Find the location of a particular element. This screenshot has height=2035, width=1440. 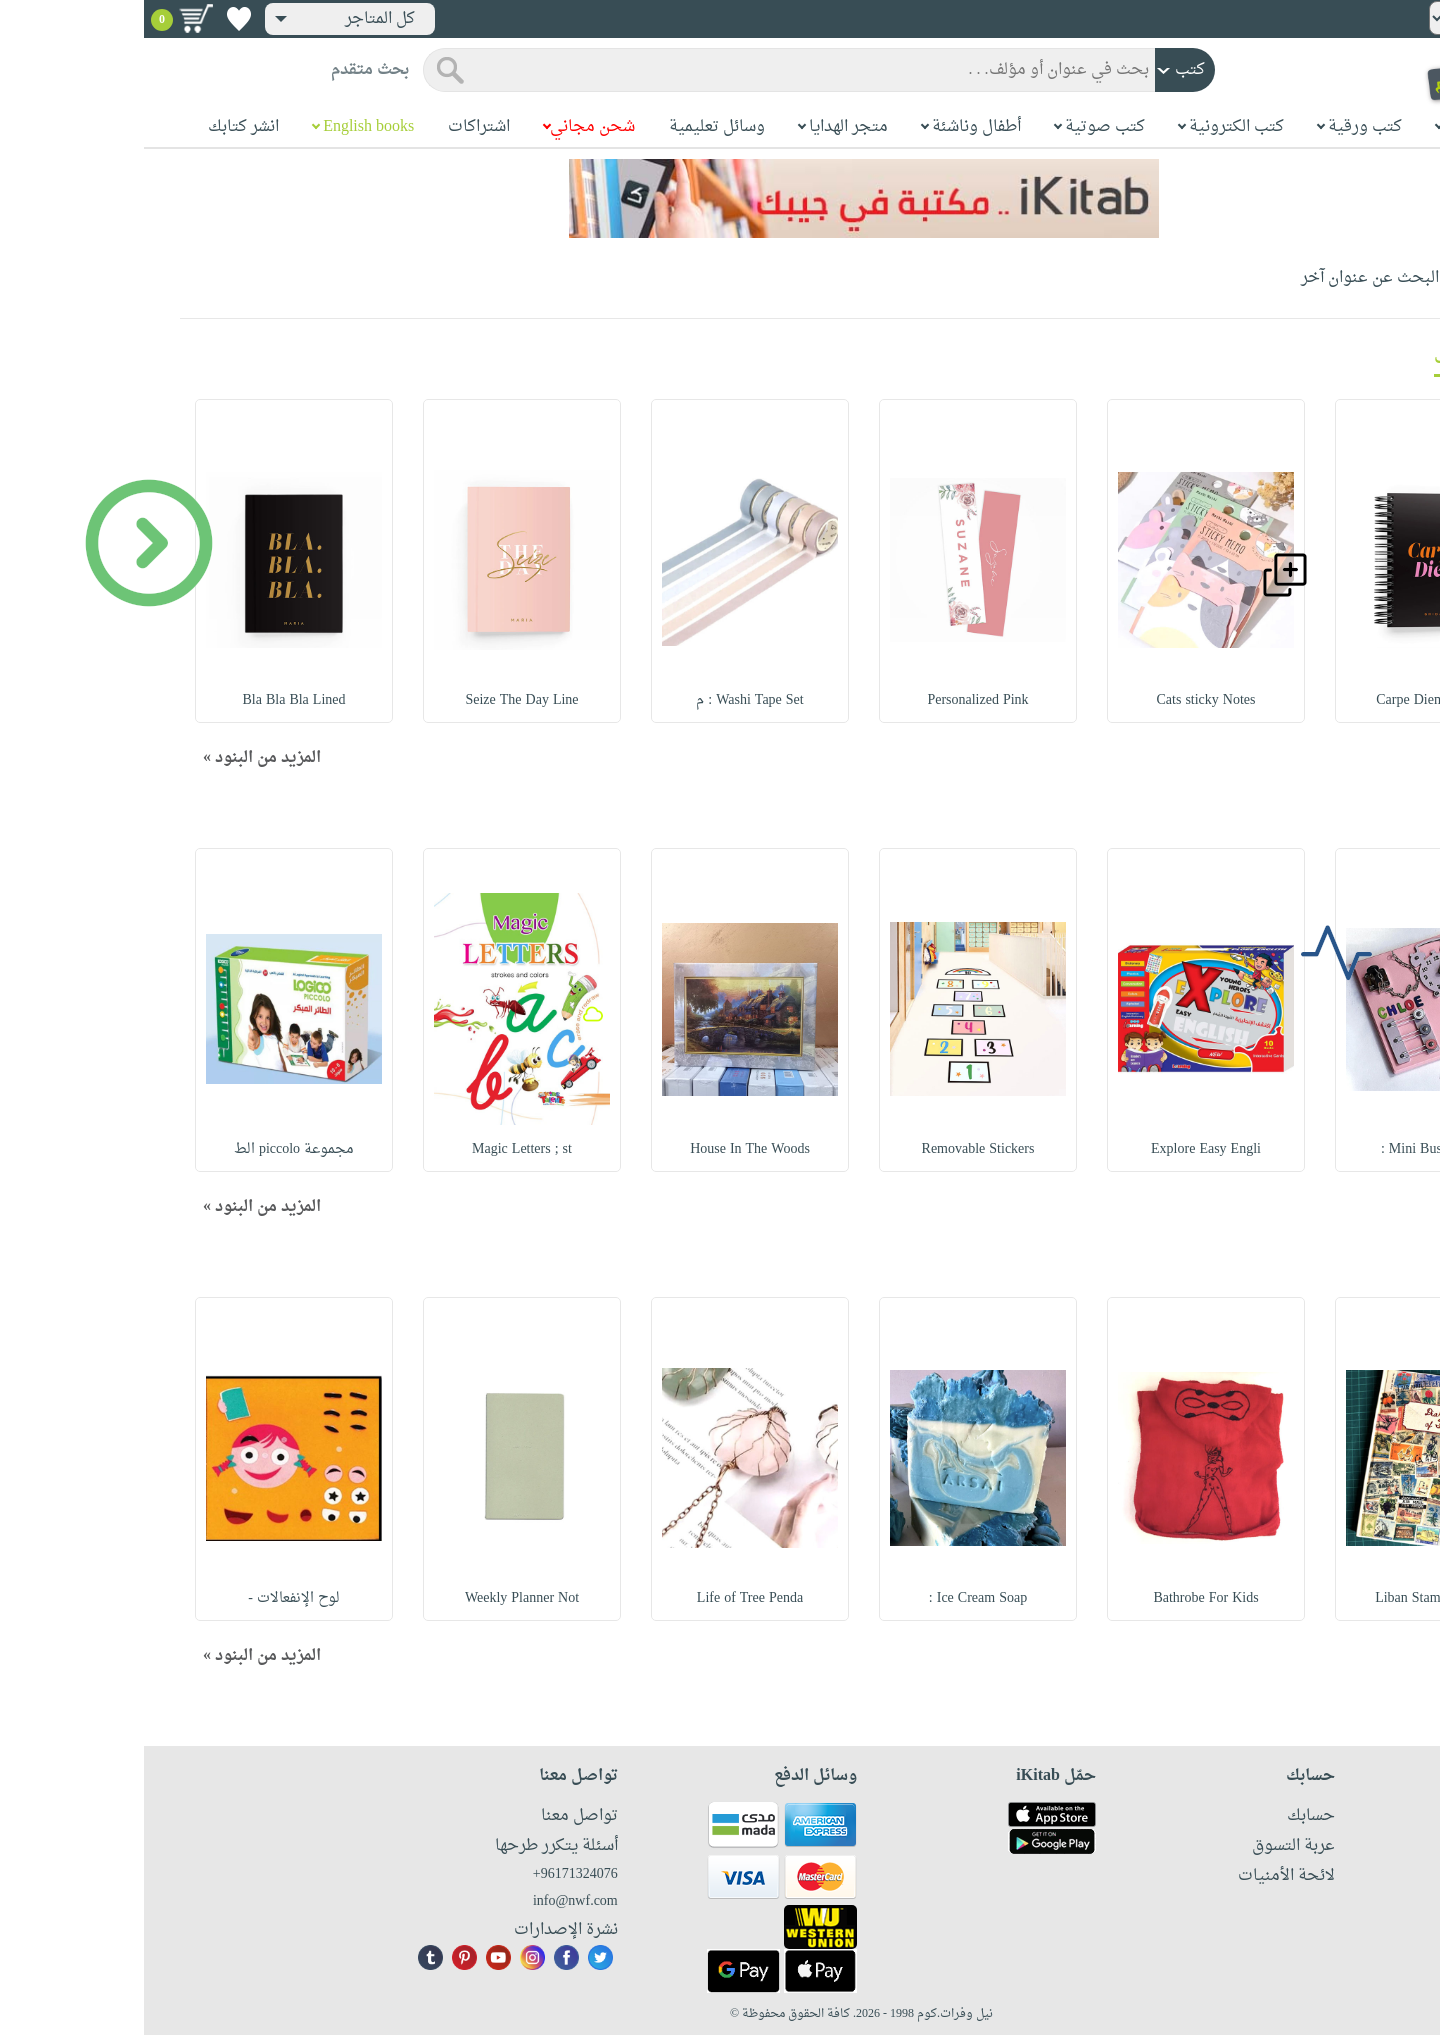

go to next item or step is located at coordinates (149, 543).